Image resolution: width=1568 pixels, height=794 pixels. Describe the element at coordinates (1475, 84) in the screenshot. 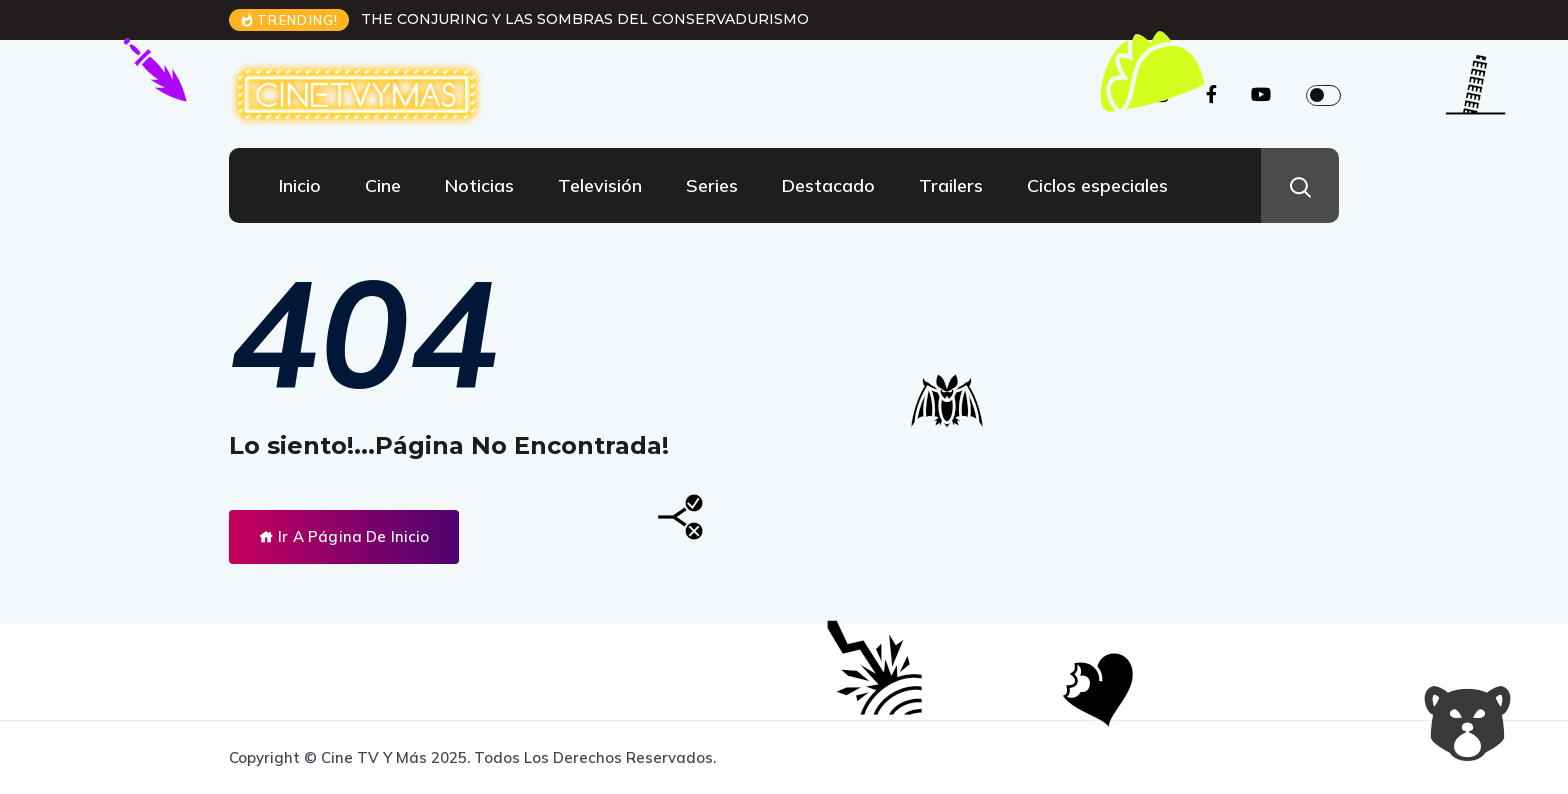

I see `view Italian landmarks or attractions` at that location.